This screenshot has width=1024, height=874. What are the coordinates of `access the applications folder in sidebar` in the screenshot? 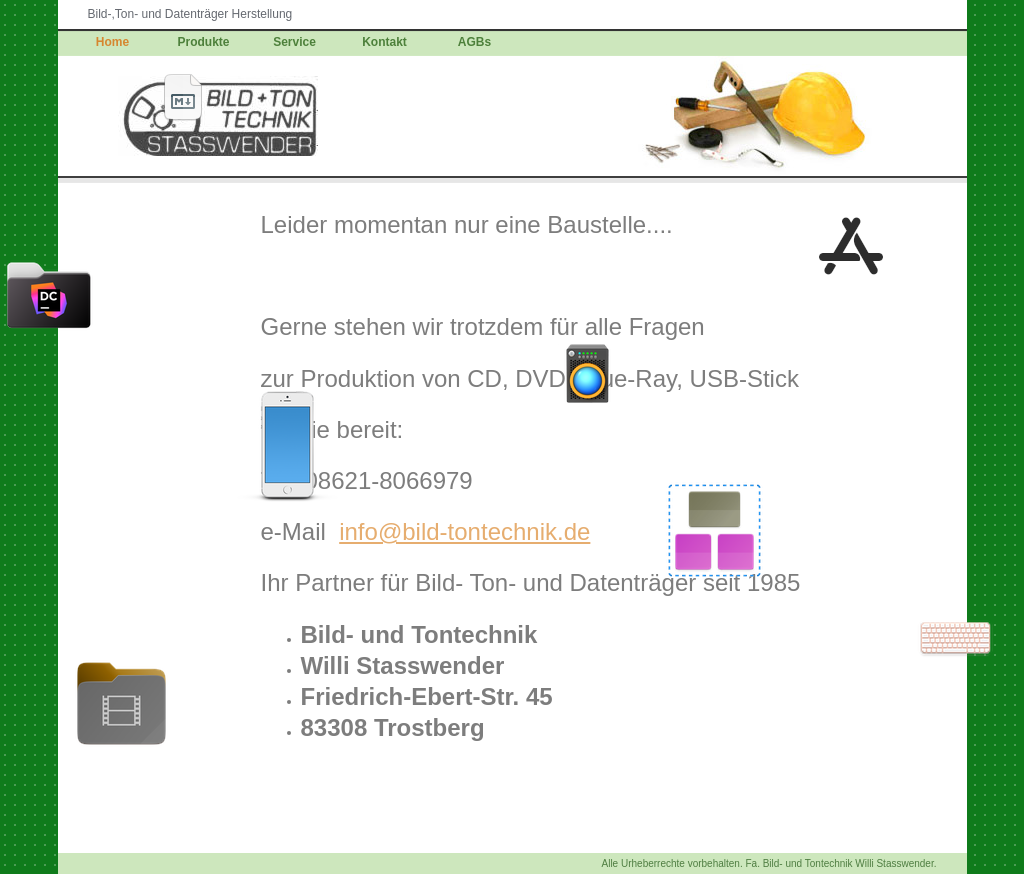 It's located at (851, 246).